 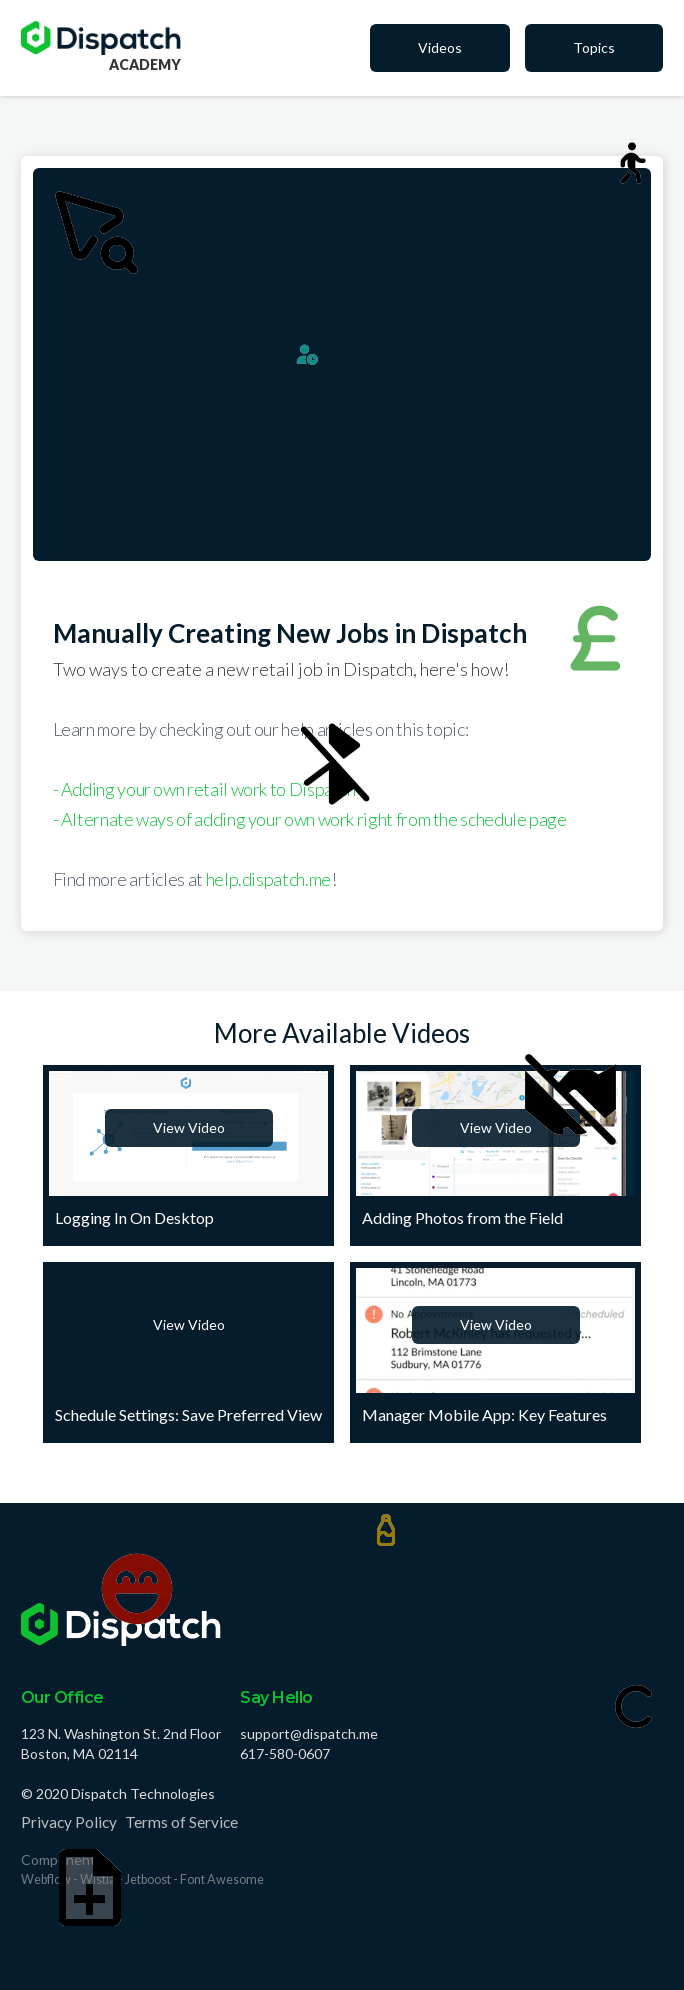 What do you see at coordinates (570, 1099) in the screenshot?
I see `indicates a canceled or declined agreement` at bounding box center [570, 1099].